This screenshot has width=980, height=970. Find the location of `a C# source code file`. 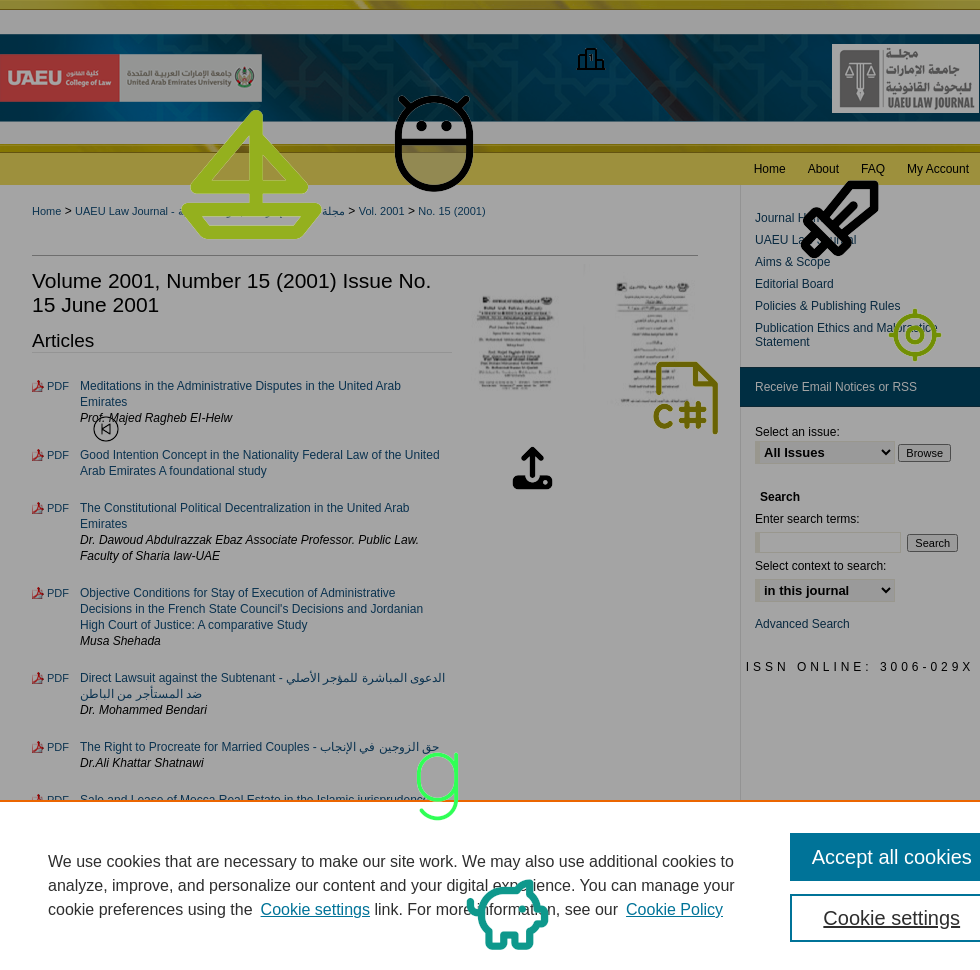

a C# source code file is located at coordinates (687, 398).